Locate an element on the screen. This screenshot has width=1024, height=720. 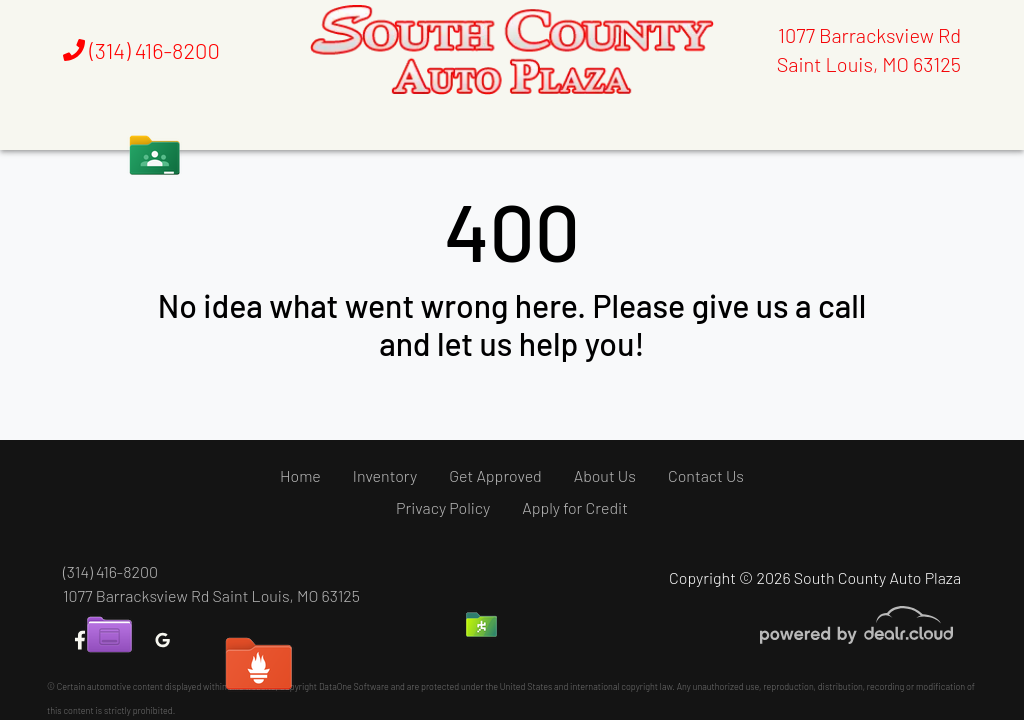
open your GameJolt games folder is located at coordinates (481, 625).